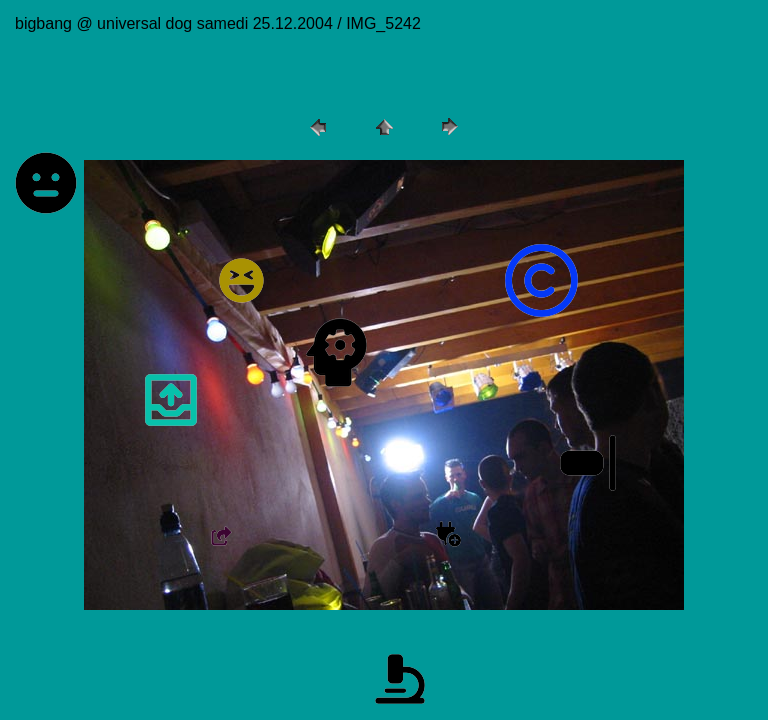 The width and height of the screenshot is (768, 720). Describe the element at coordinates (221, 536) in the screenshot. I see `share content to another app or platform` at that location.